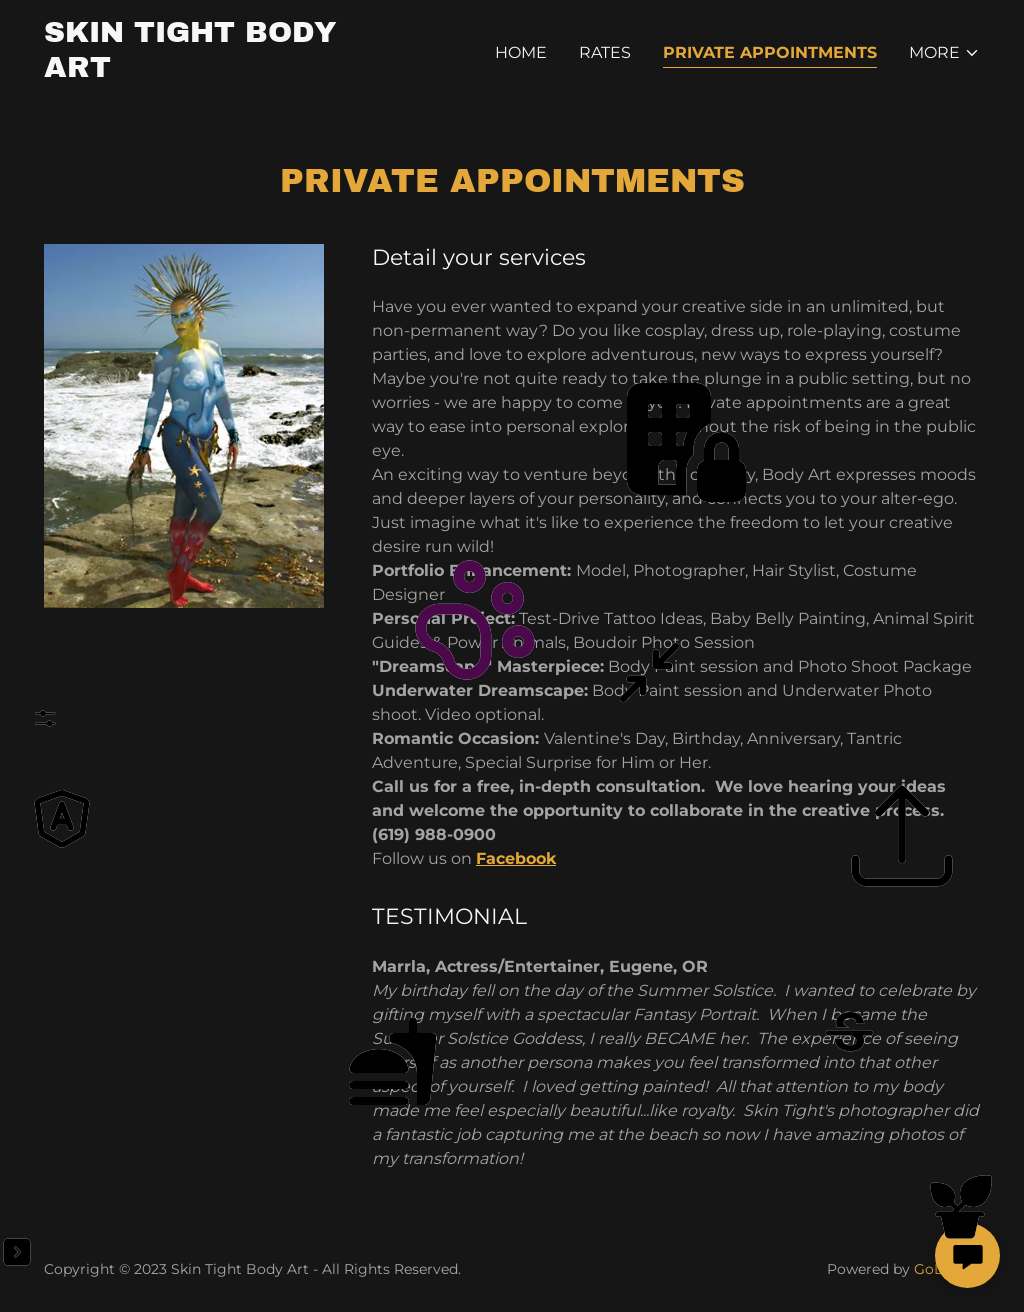 The height and width of the screenshot is (1312, 1024). What do you see at coordinates (960, 1207) in the screenshot?
I see `access plant care or gardening features` at bounding box center [960, 1207].